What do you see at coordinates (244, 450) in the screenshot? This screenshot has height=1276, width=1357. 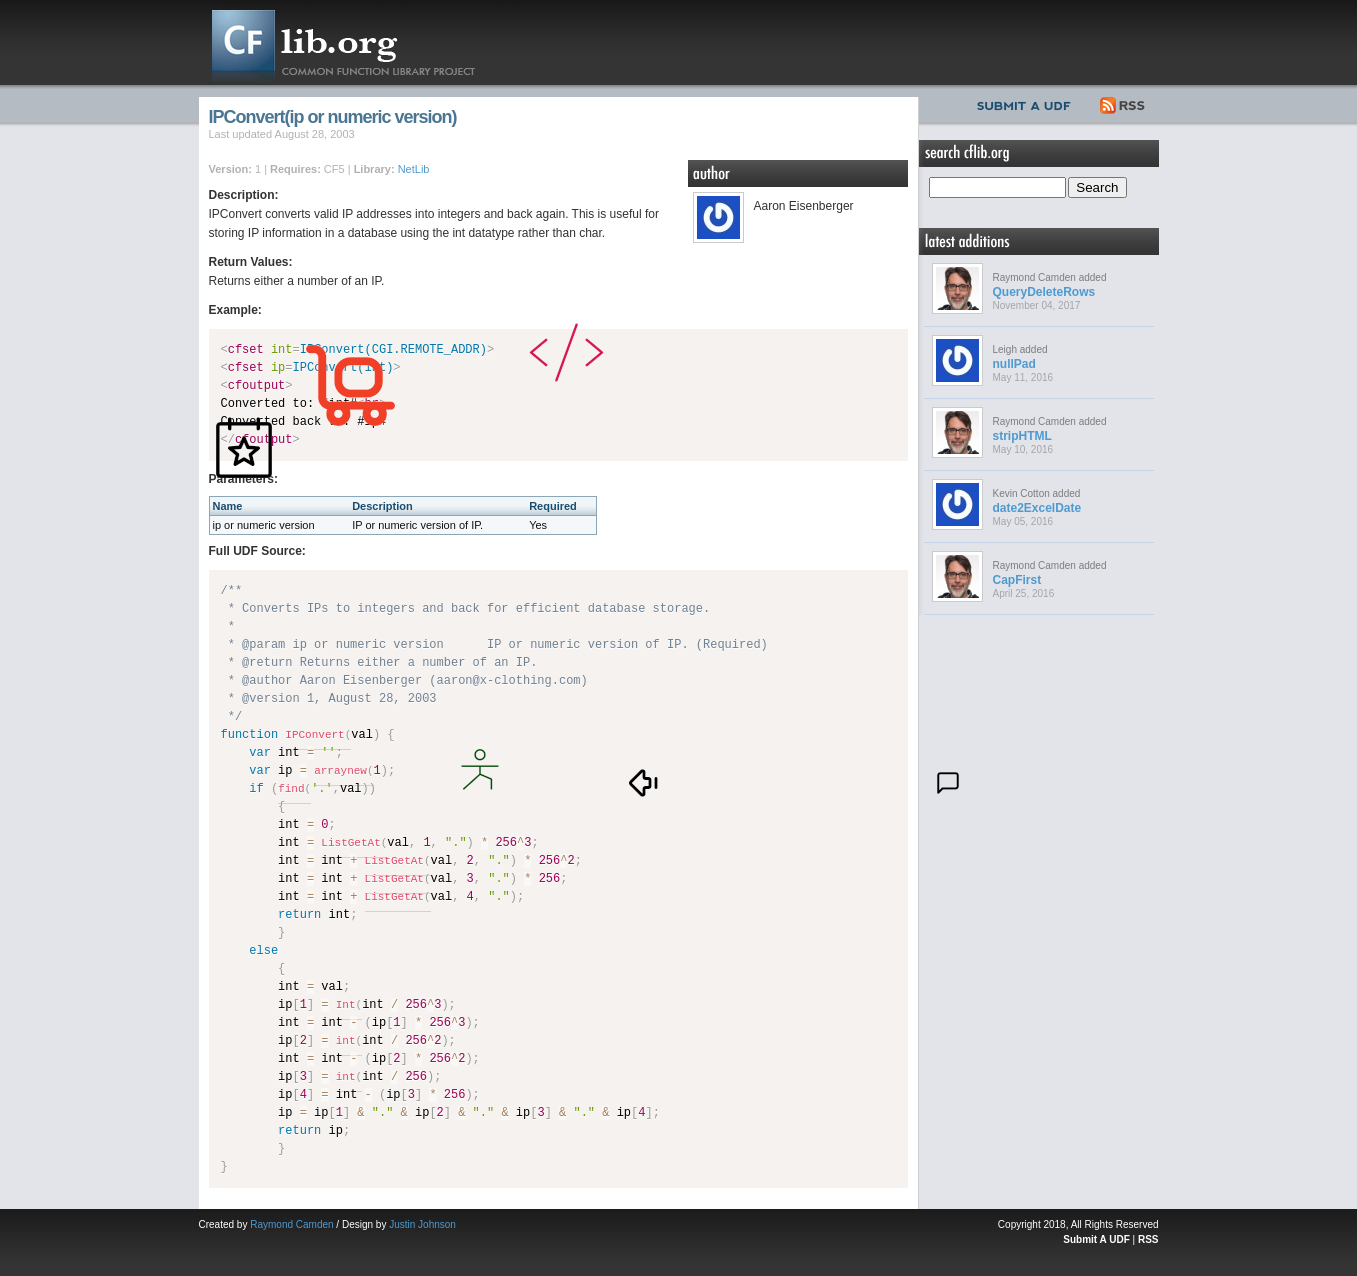 I see `view favorite or starred events` at bounding box center [244, 450].